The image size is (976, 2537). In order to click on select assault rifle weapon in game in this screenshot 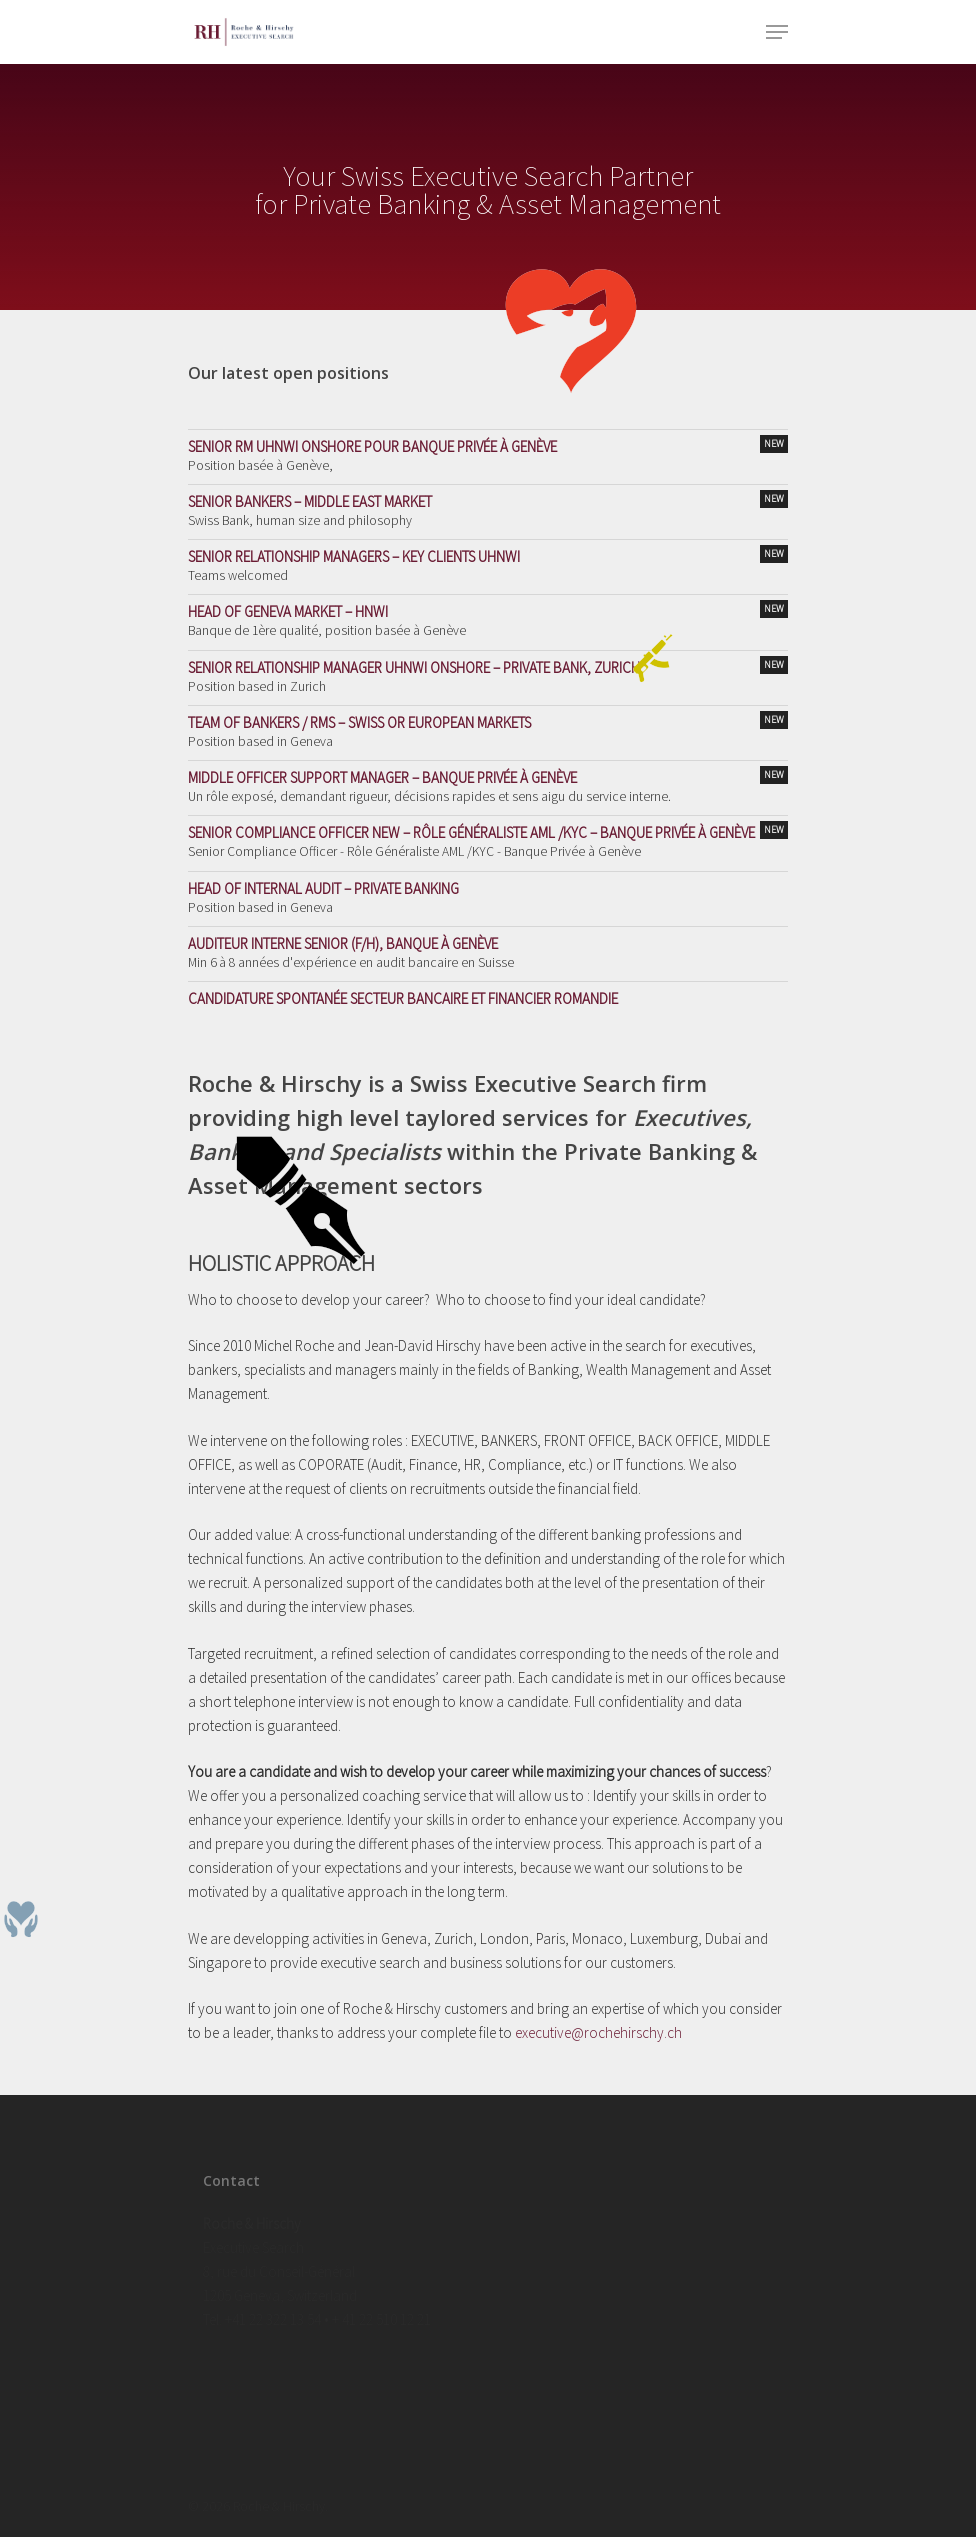, I will do `click(653, 658)`.